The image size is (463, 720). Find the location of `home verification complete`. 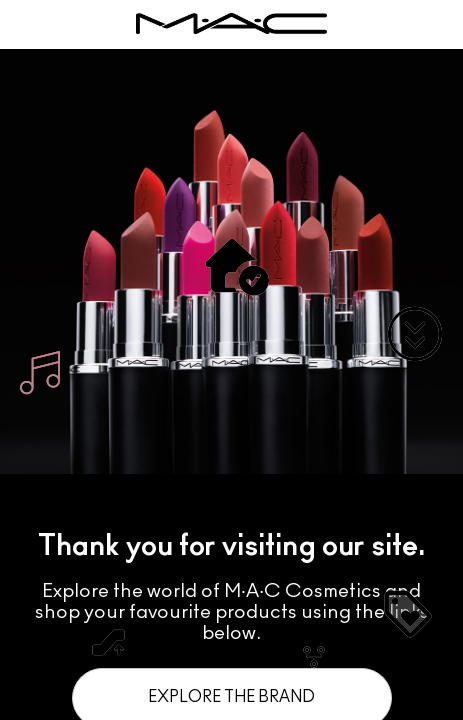

home verification complete is located at coordinates (235, 265).